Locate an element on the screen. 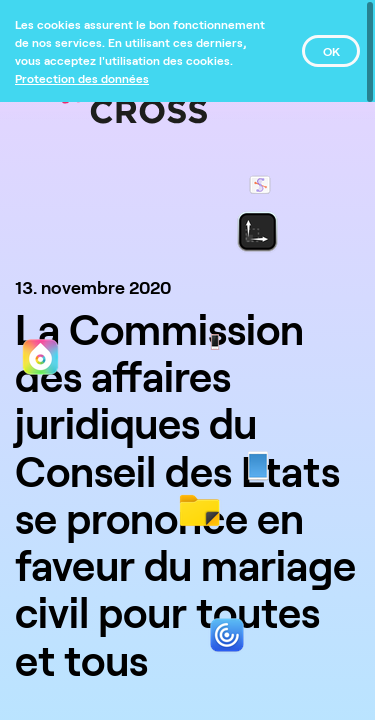 The image size is (375, 720). iPod nano device in pink is located at coordinates (215, 342).